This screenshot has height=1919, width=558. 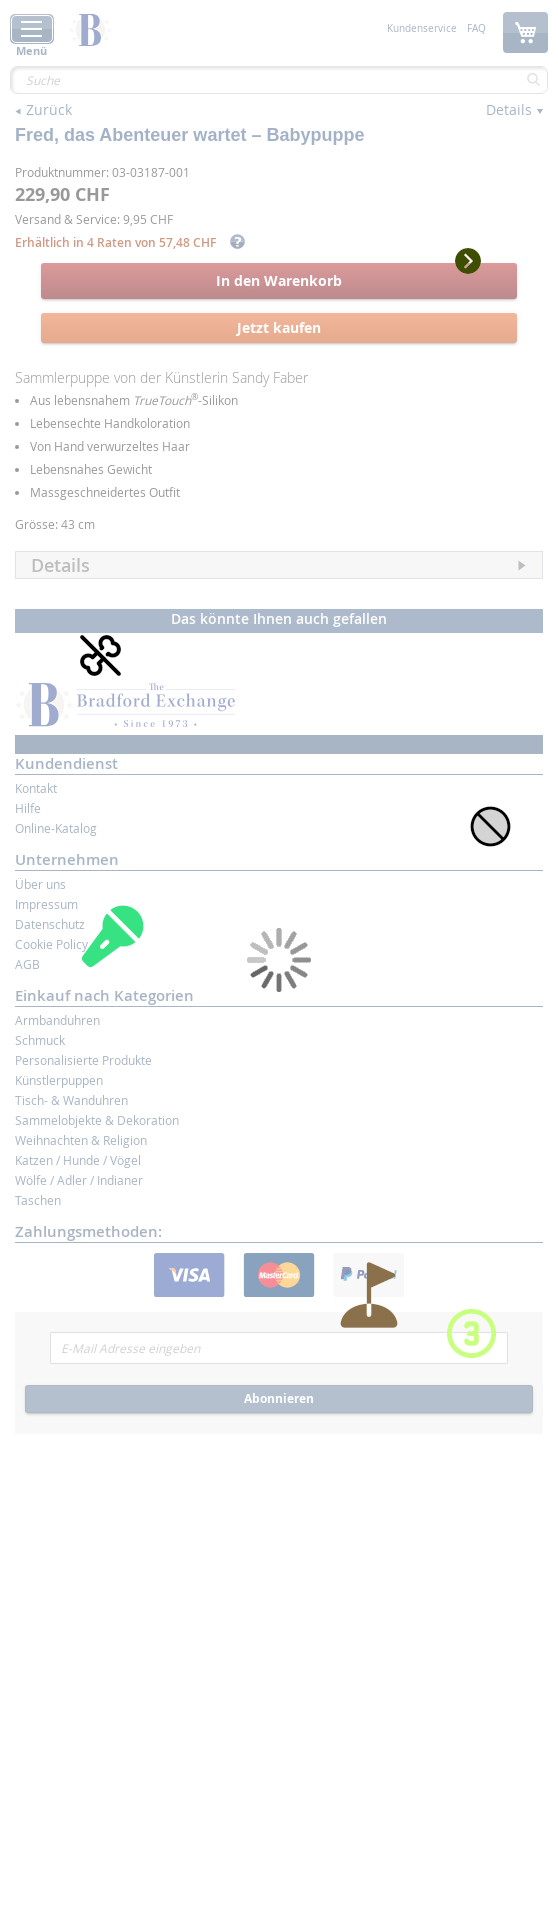 What do you see at coordinates (111, 937) in the screenshot?
I see `access voice recording or audio input` at bounding box center [111, 937].